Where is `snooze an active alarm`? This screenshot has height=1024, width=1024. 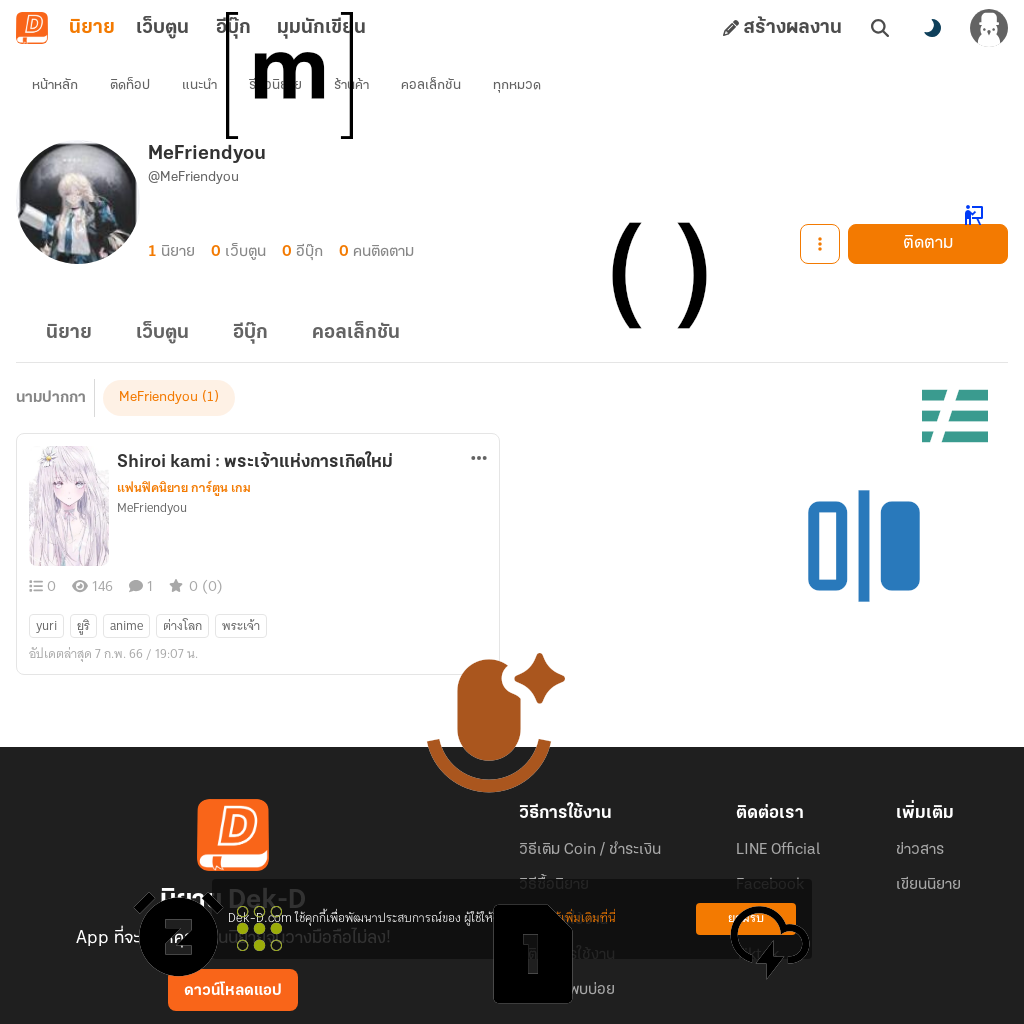
snooze an active alarm is located at coordinates (178, 932).